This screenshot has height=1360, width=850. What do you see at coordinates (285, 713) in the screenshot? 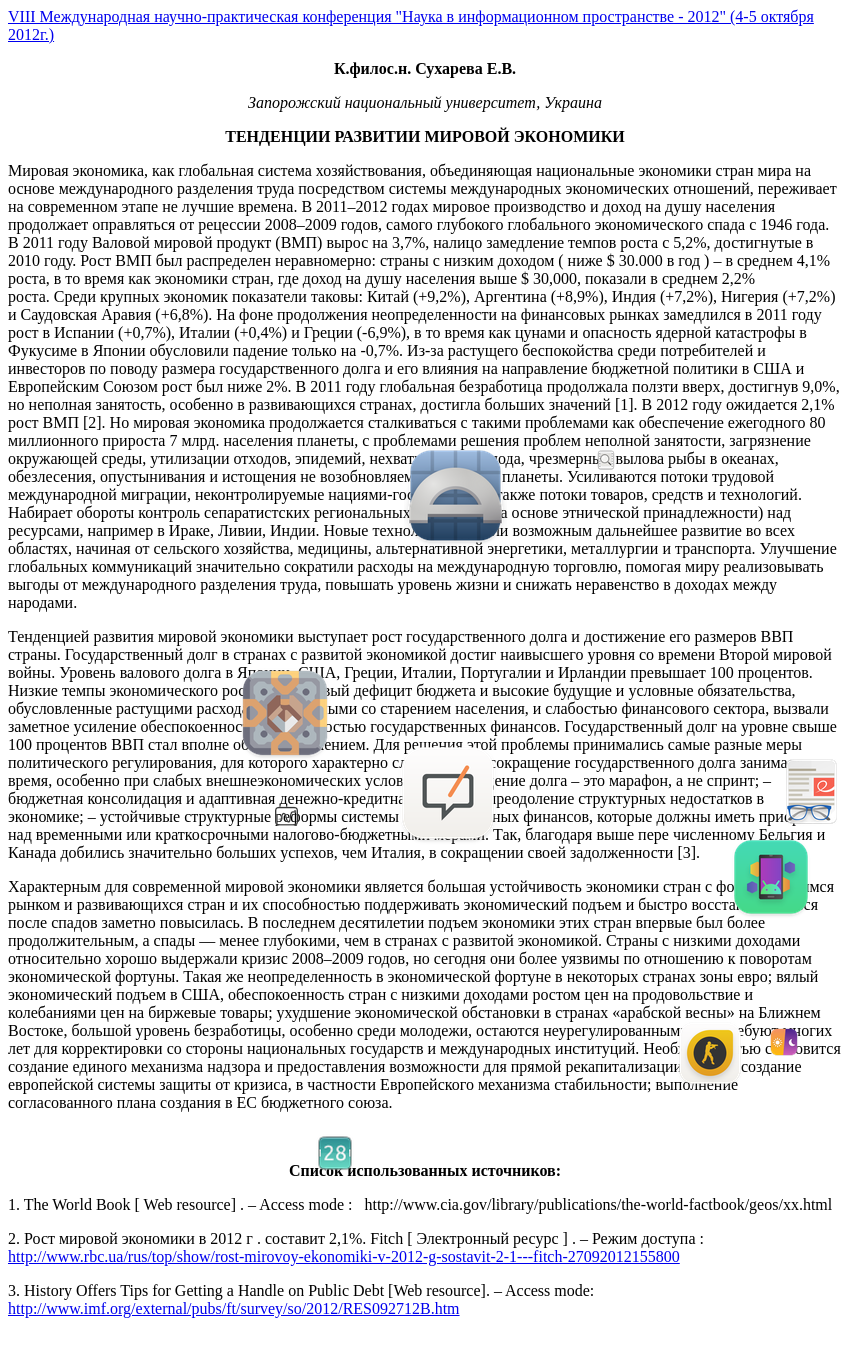
I see `launch mindustry game` at bounding box center [285, 713].